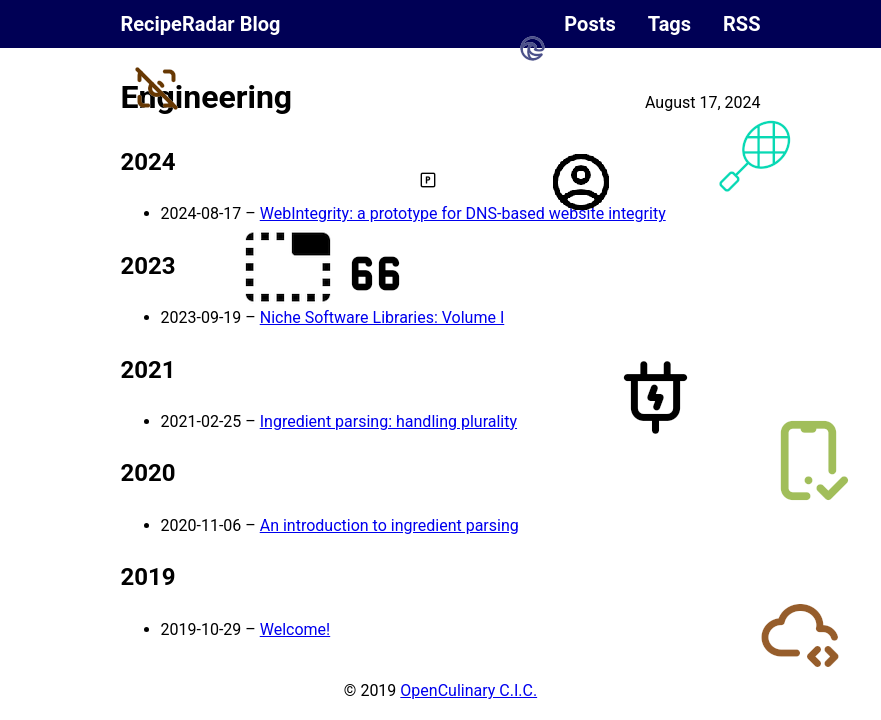  What do you see at coordinates (808, 460) in the screenshot?
I see `mobile device verified successfully` at bounding box center [808, 460].